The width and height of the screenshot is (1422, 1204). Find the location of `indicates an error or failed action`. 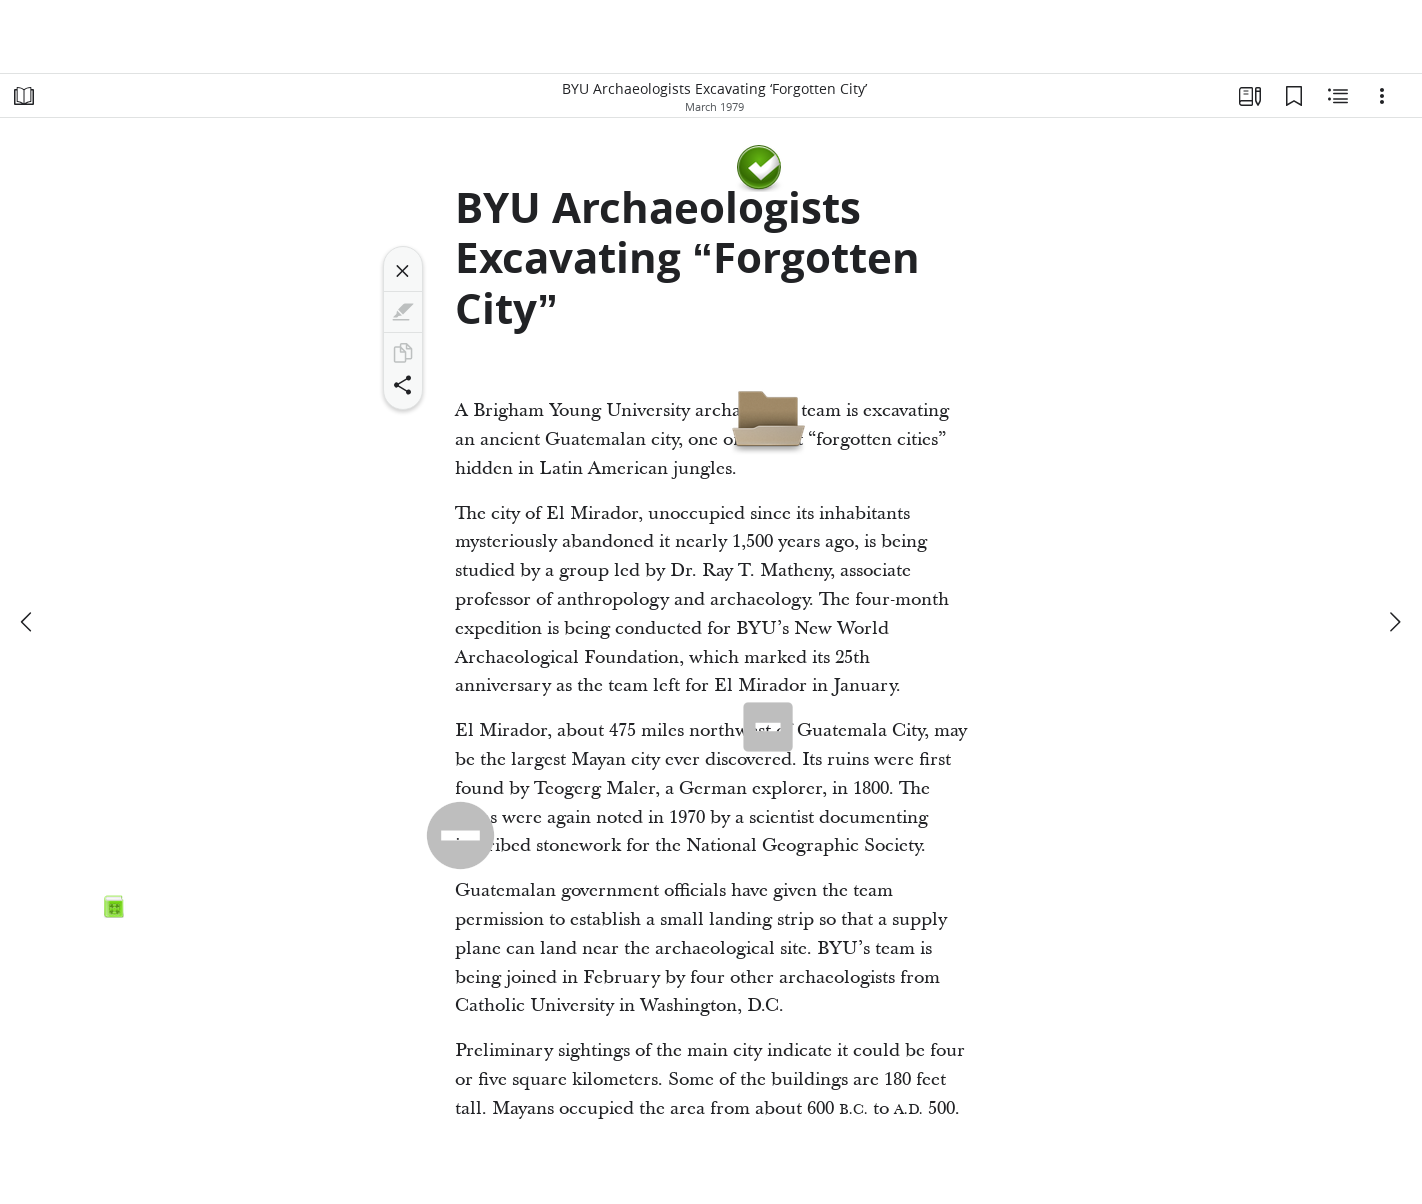

indicates an error or failed action is located at coordinates (460, 835).